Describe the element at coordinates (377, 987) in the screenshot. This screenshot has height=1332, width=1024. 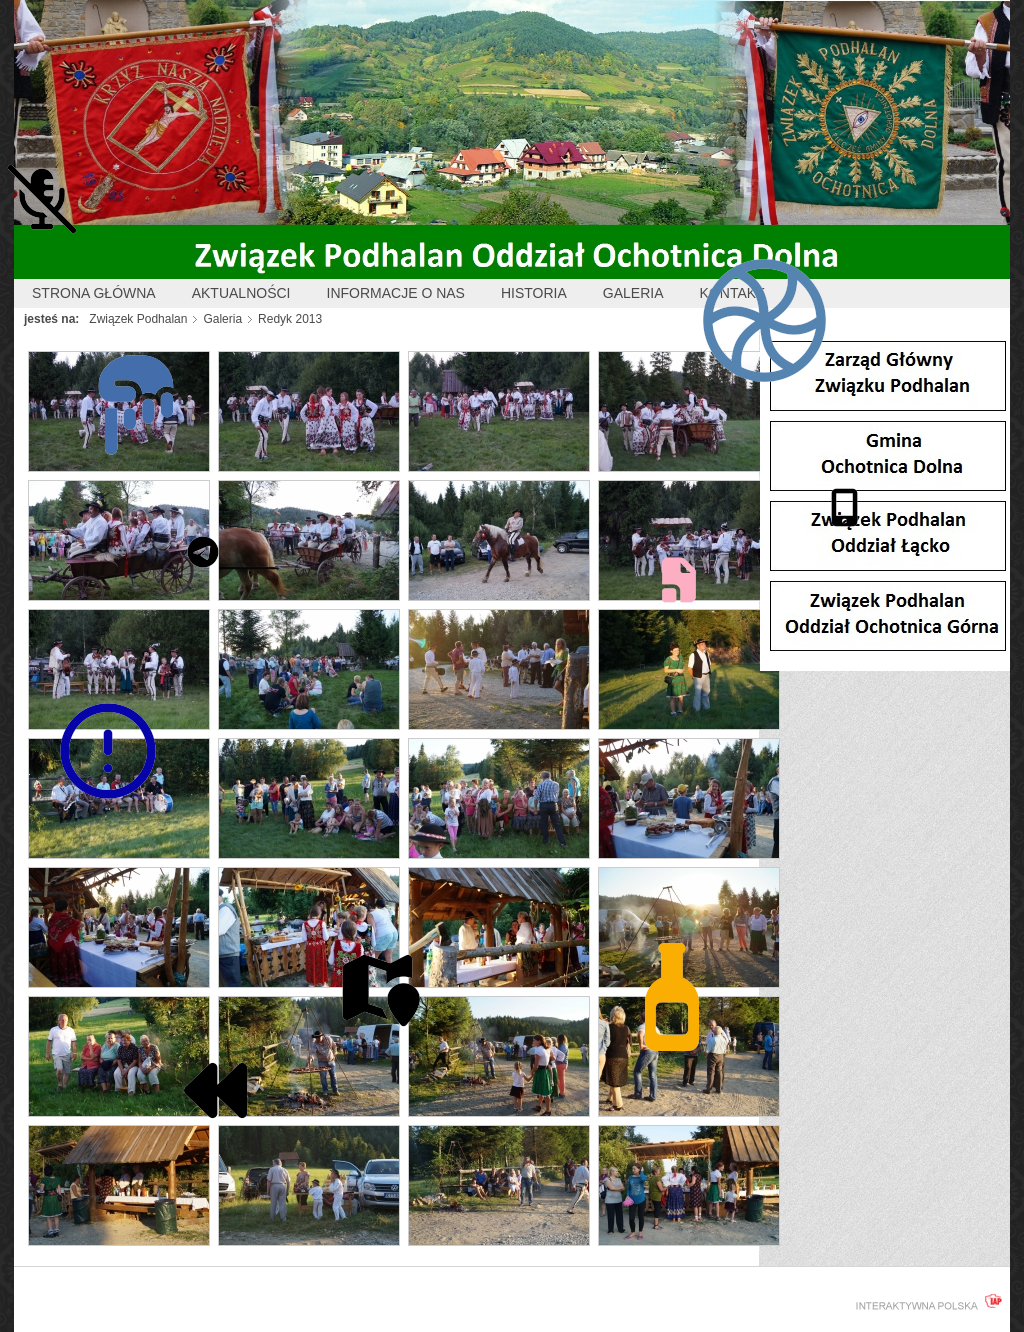
I see `view map with marked location` at that location.